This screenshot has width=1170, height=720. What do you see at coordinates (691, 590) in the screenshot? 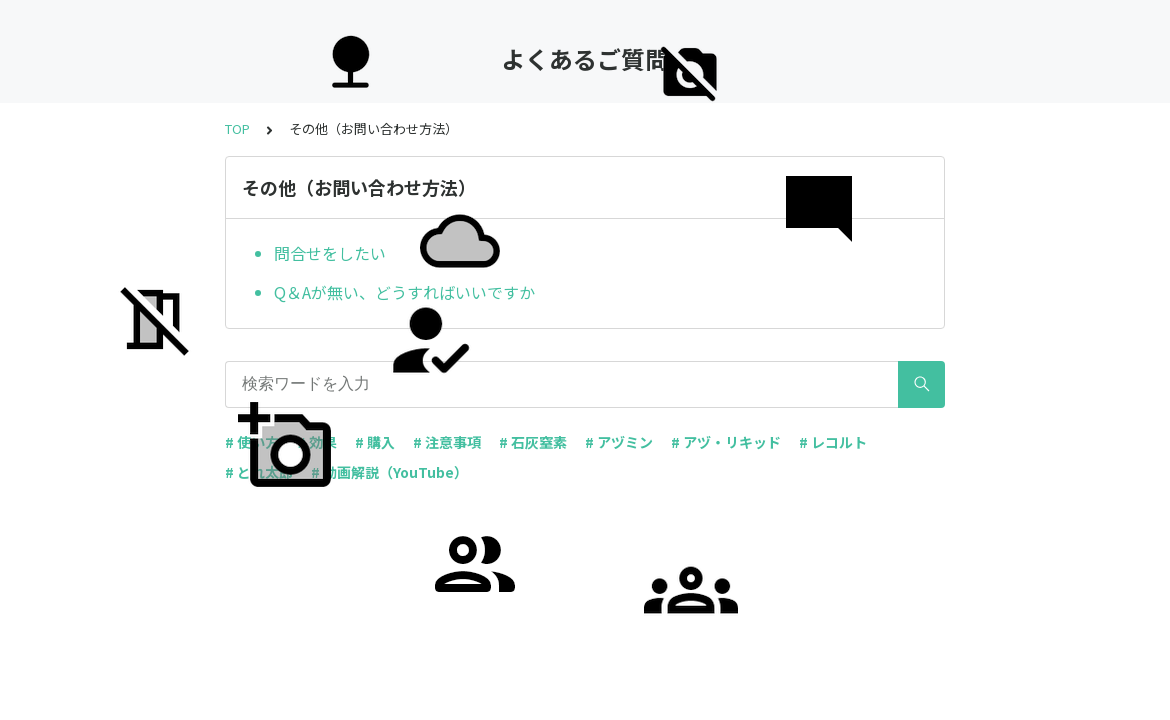
I see `view or manage groups` at bounding box center [691, 590].